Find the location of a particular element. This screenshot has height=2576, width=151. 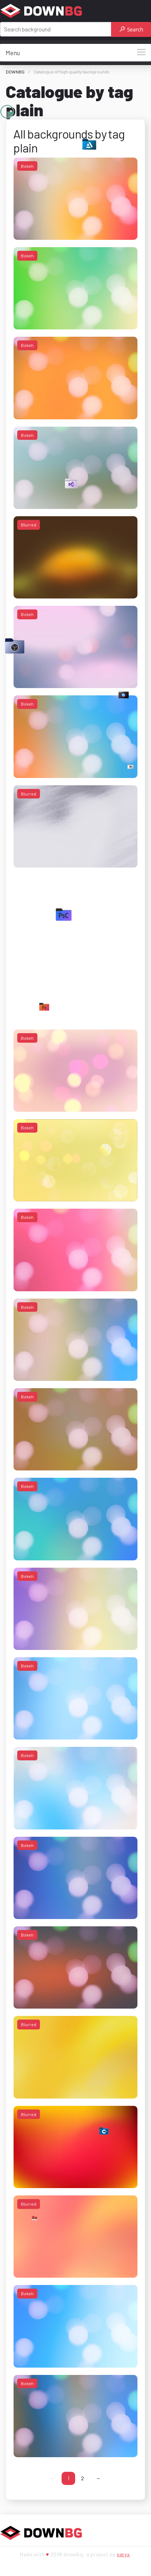

view disk storage usage is located at coordinates (7, 112).